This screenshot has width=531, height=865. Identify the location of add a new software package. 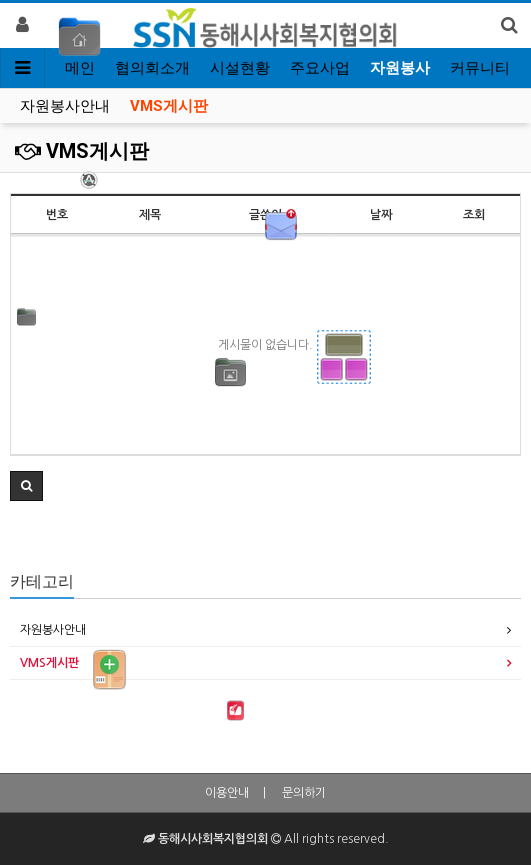
(109, 669).